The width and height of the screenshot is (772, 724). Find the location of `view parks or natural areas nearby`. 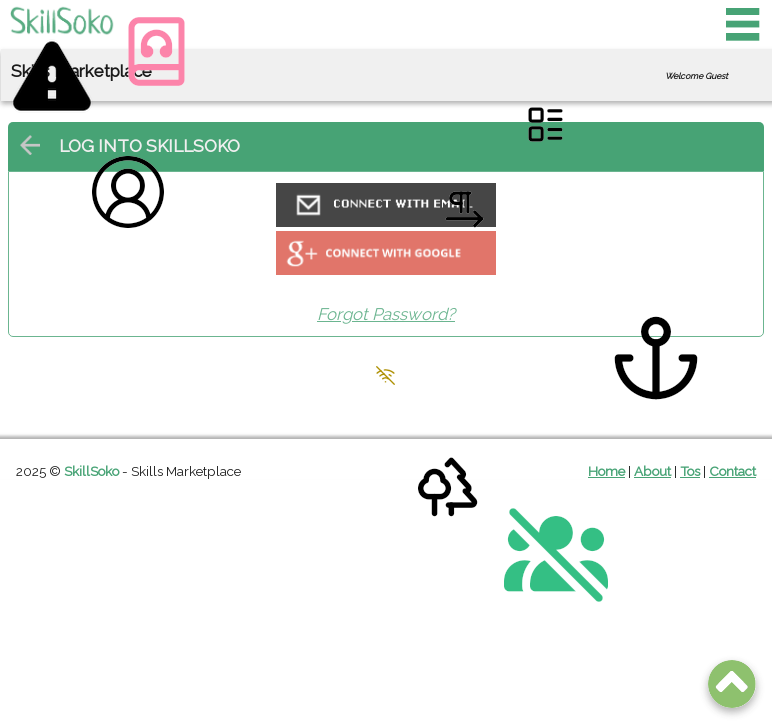

view parks or natural areas nearby is located at coordinates (448, 485).